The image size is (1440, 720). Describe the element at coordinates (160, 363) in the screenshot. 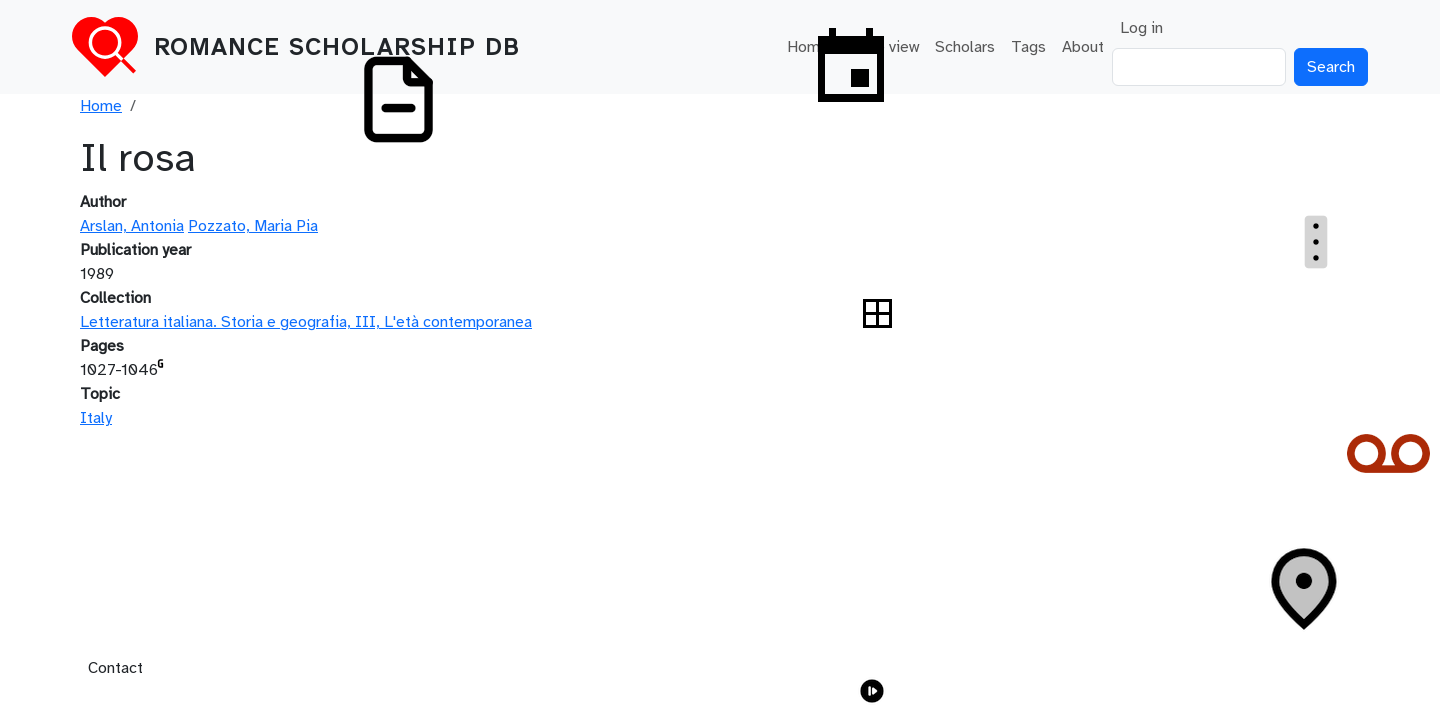

I see `indicates items starting with the letter G` at that location.